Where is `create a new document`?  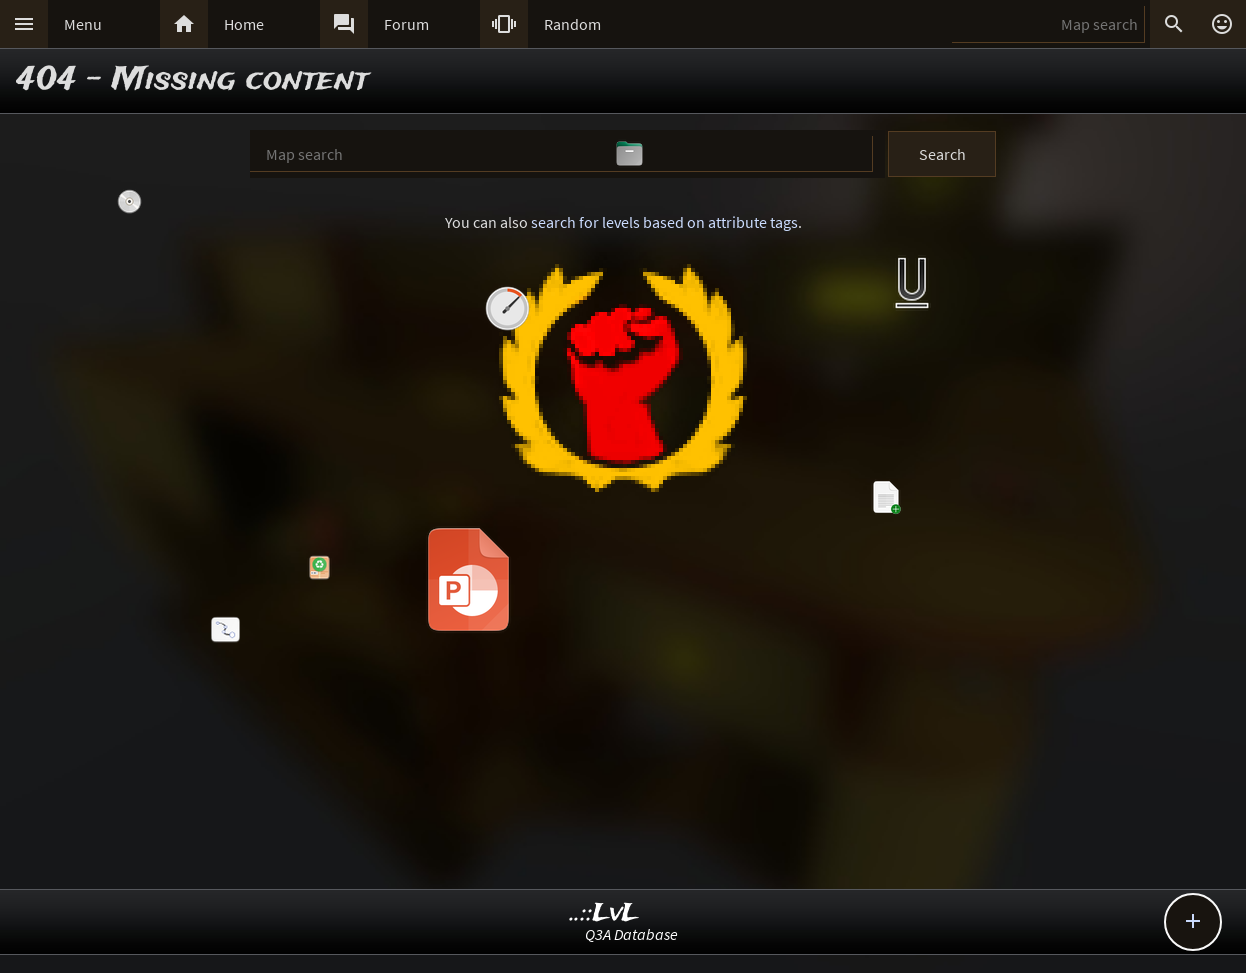 create a new document is located at coordinates (886, 497).